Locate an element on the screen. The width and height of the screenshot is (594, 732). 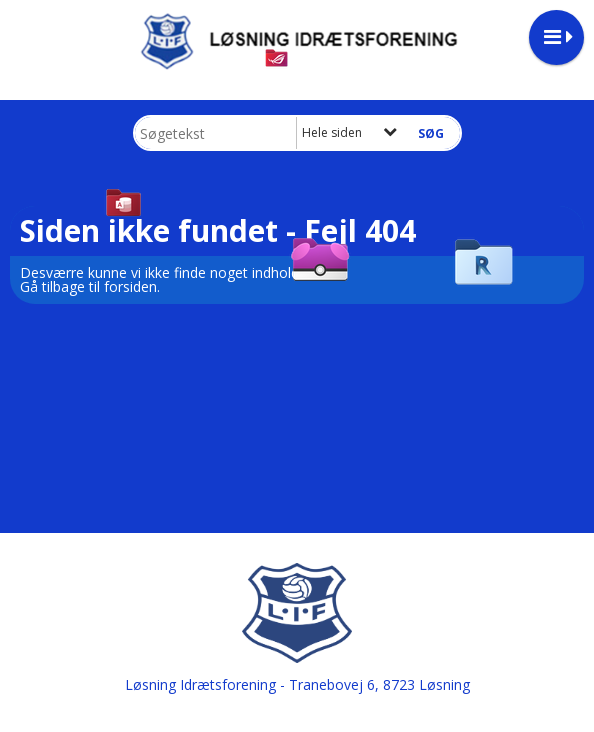
folder containing Autodesk Revit project files is located at coordinates (483, 263).